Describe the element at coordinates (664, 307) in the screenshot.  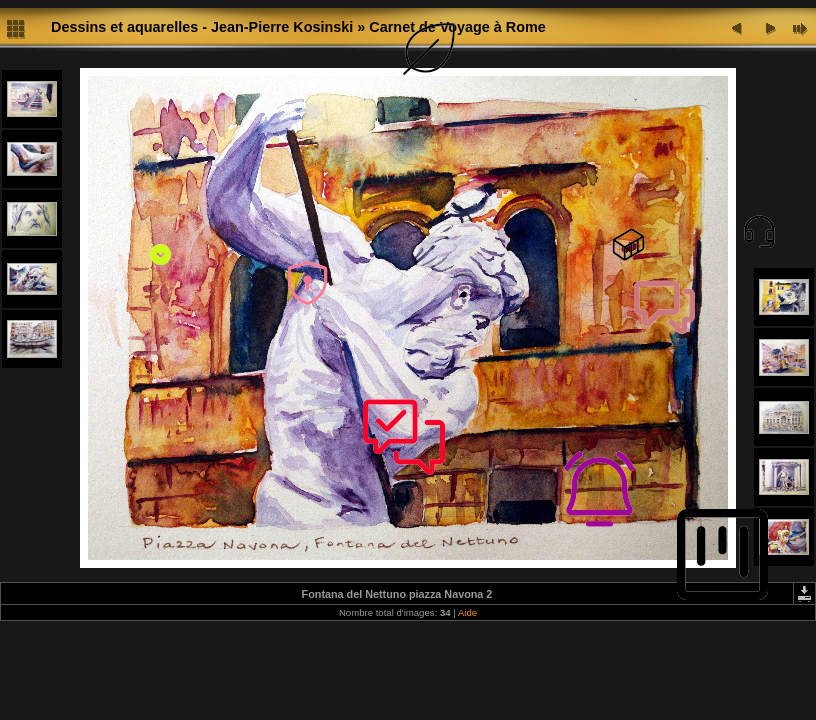
I see `view discussion thread` at that location.